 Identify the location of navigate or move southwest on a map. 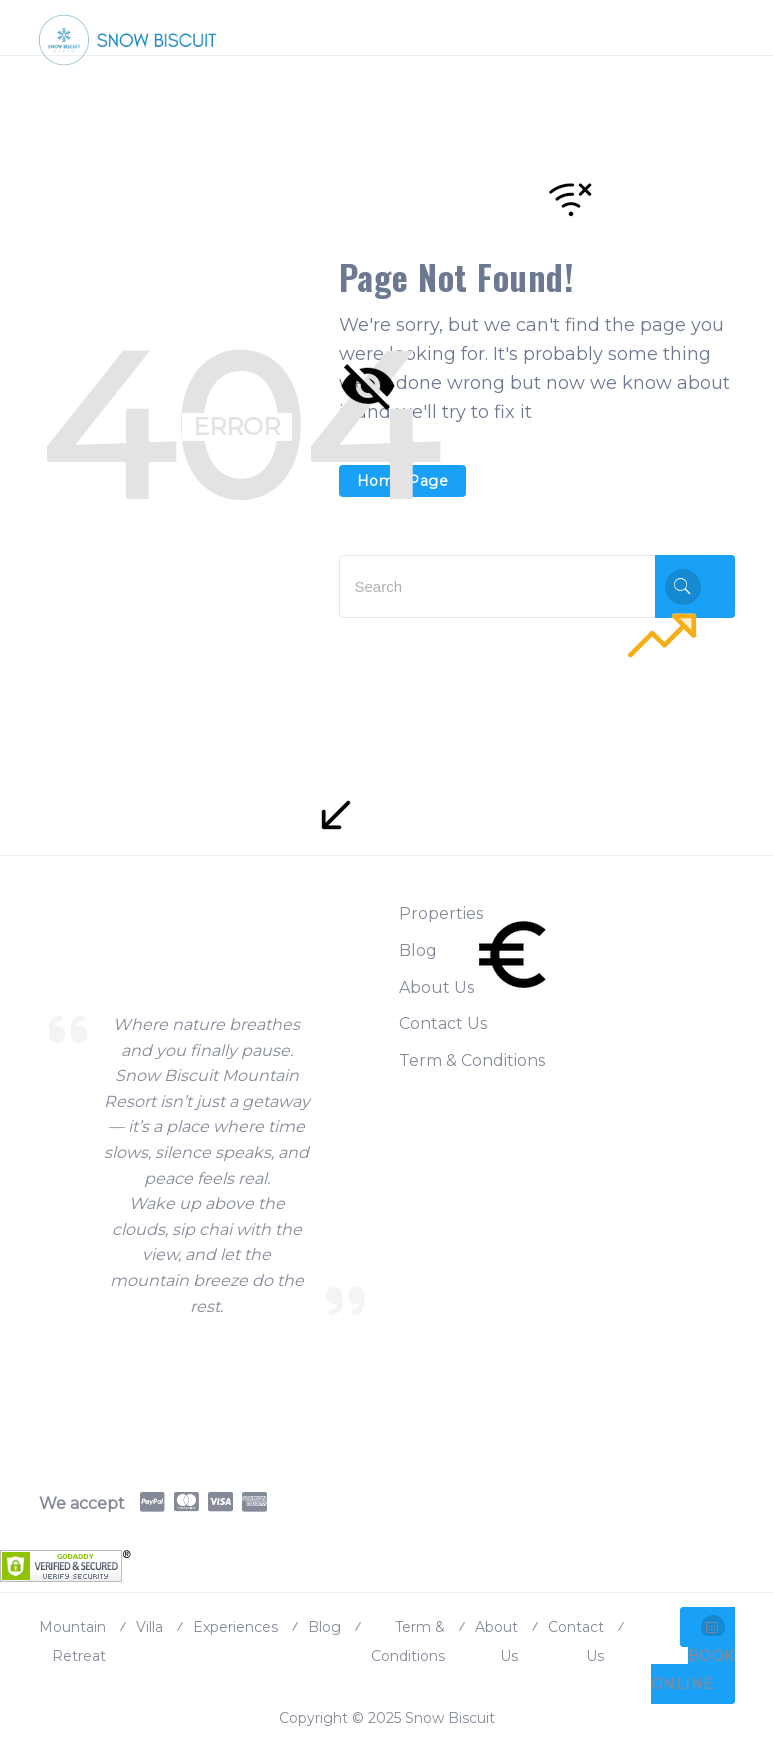
(335, 815).